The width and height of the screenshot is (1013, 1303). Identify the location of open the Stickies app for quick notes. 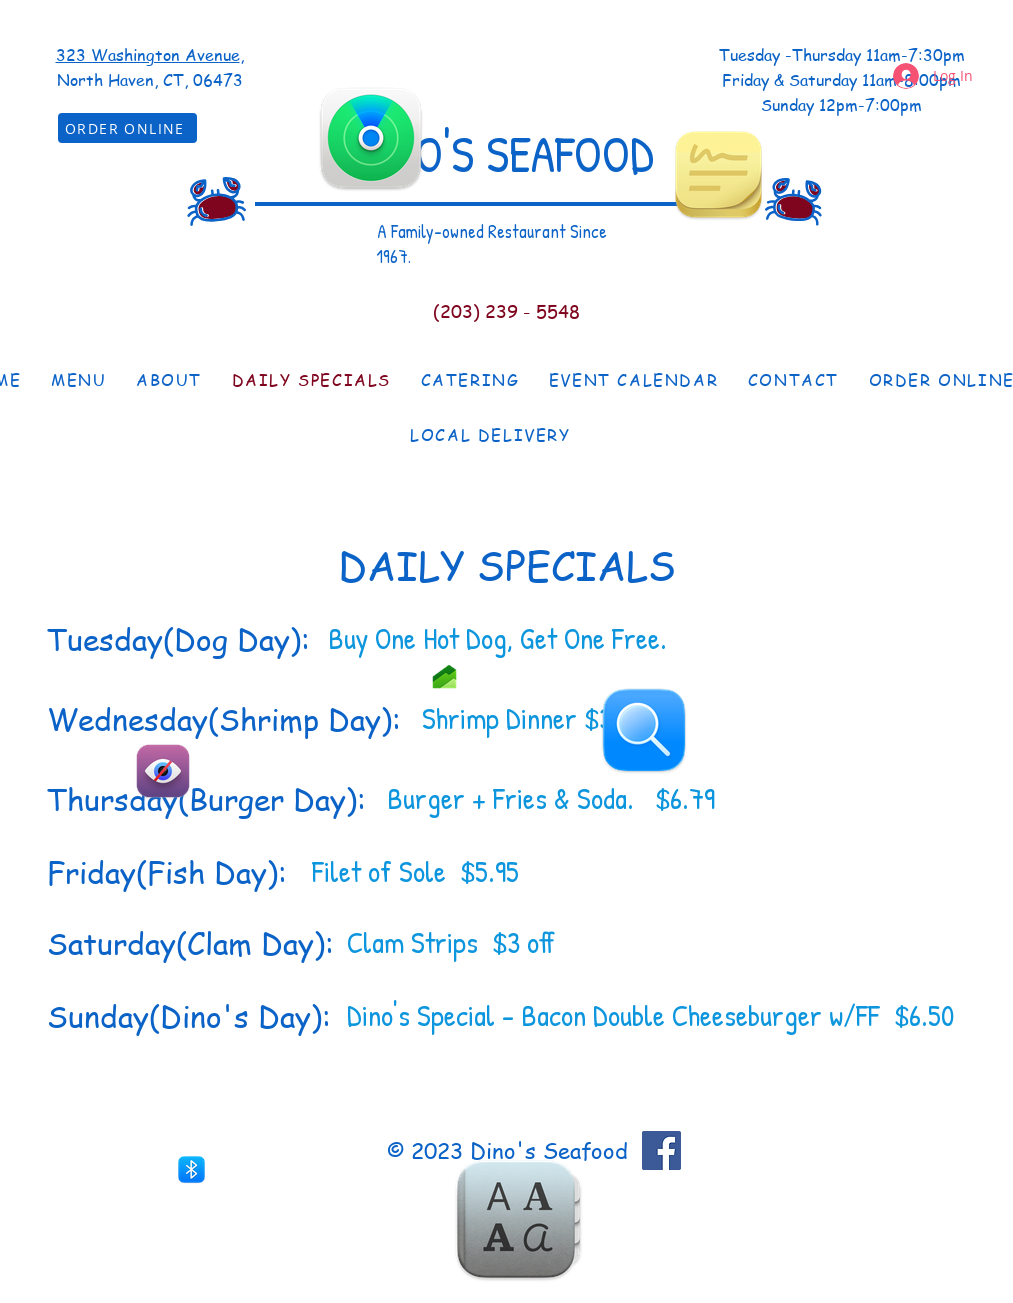
(718, 174).